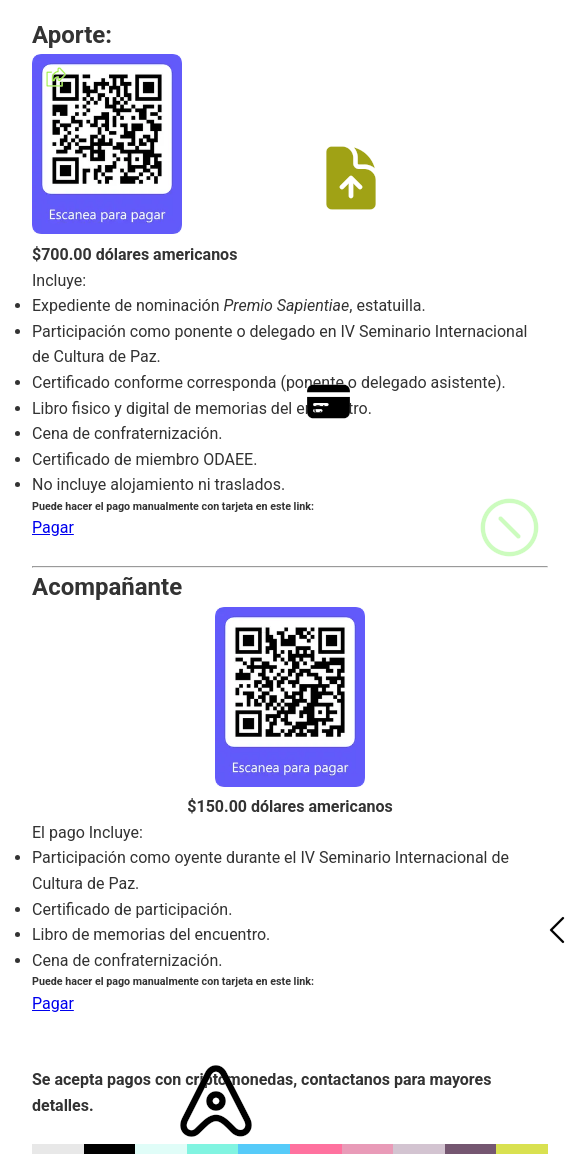 The height and width of the screenshot is (1170, 580). What do you see at coordinates (328, 401) in the screenshot?
I see `access payment methods` at bounding box center [328, 401].